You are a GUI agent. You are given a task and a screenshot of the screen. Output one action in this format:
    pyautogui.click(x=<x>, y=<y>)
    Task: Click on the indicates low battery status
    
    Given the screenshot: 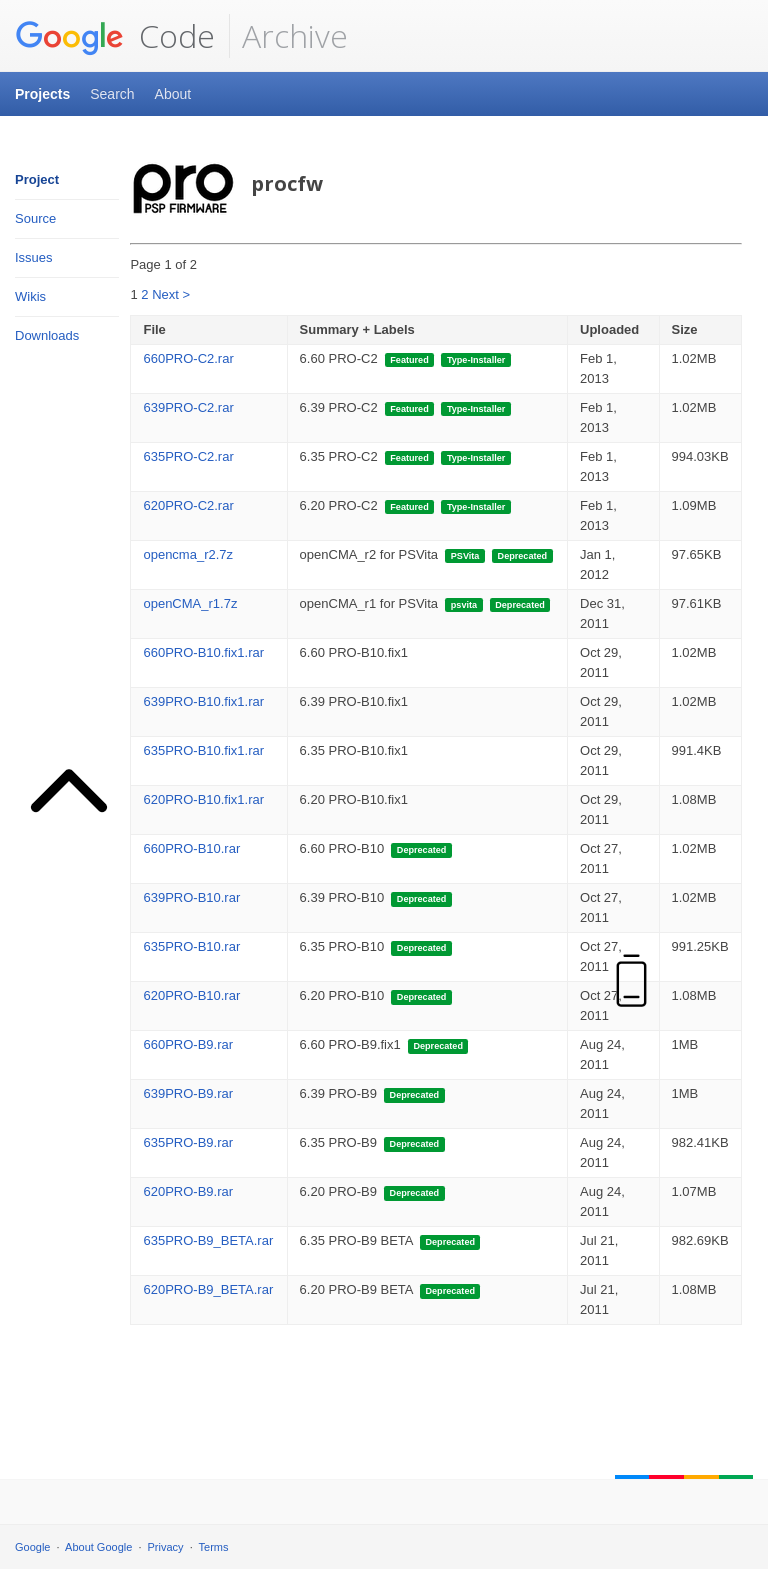 What is the action you would take?
    pyautogui.click(x=631, y=981)
    